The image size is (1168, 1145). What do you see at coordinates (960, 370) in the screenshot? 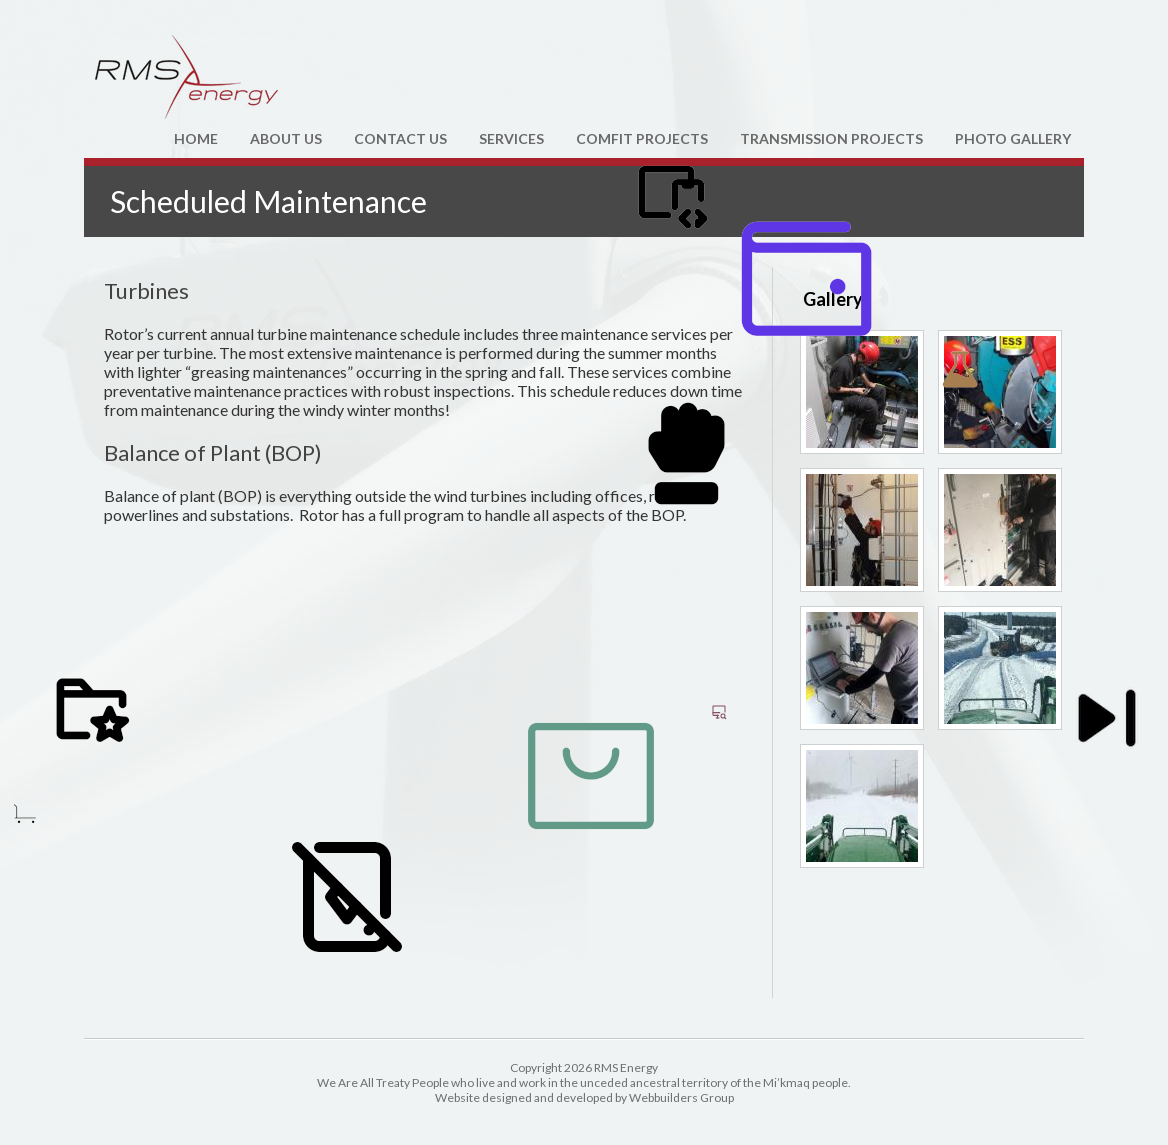
I see `access laboratory or science features` at bounding box center [960, 370].